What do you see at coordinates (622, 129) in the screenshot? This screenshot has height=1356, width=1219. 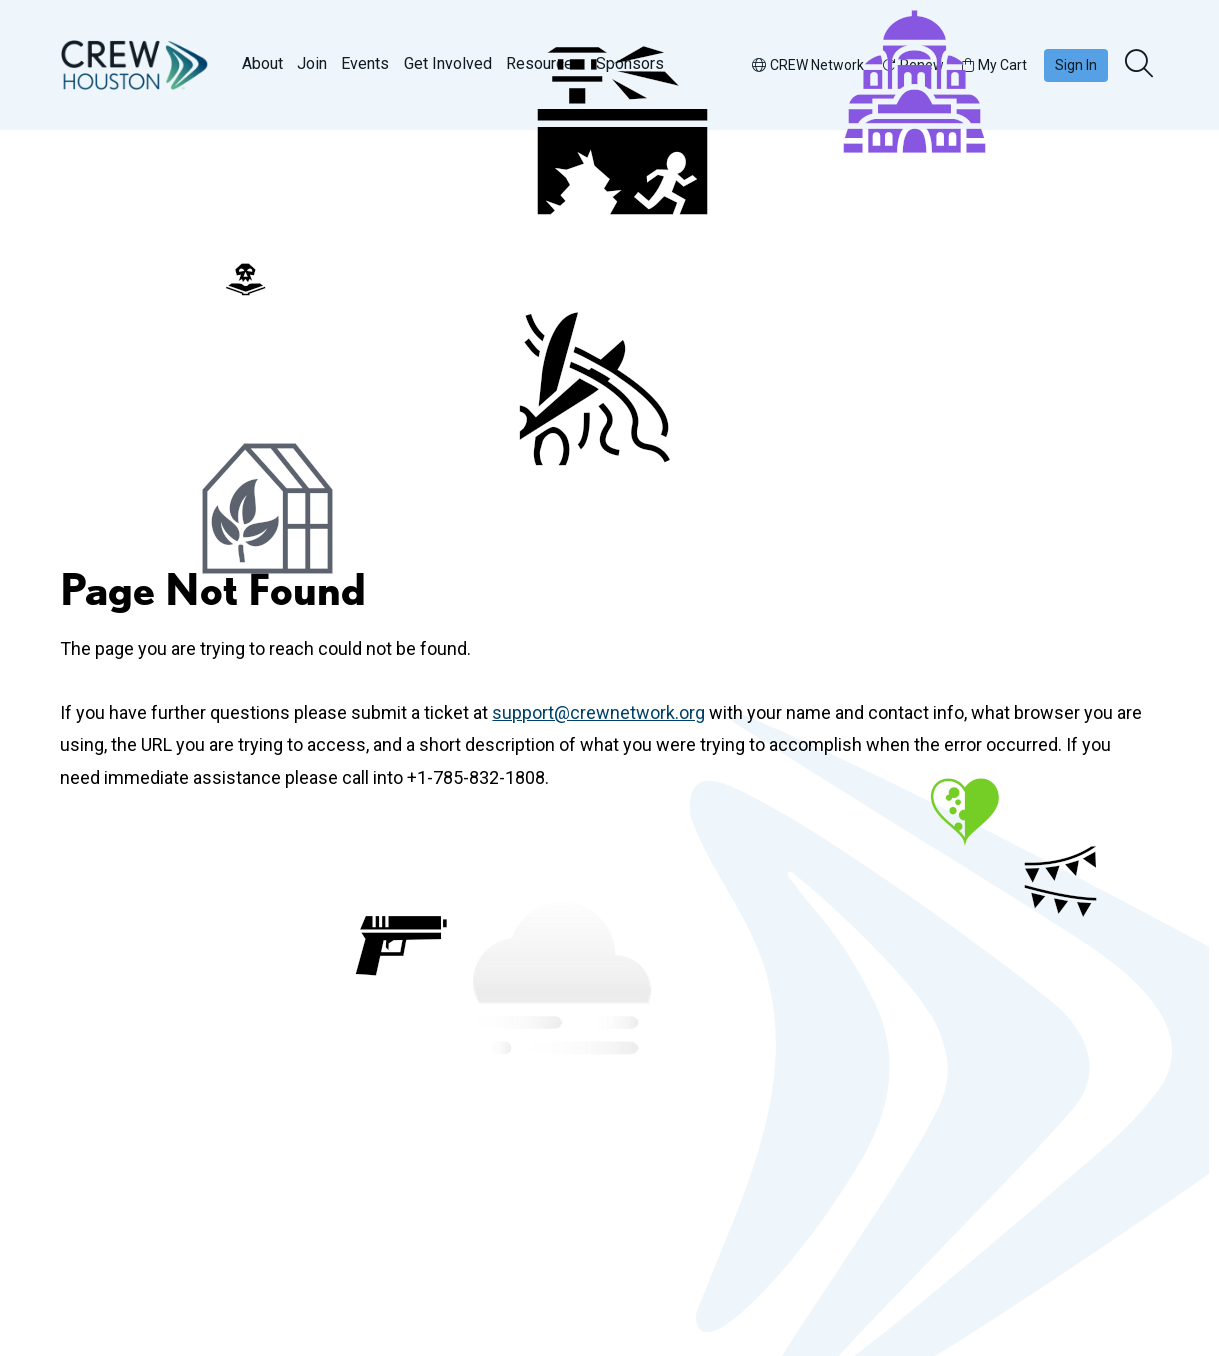 I see `activate evasion ability in gameplay` at bounding box center [622, 129].